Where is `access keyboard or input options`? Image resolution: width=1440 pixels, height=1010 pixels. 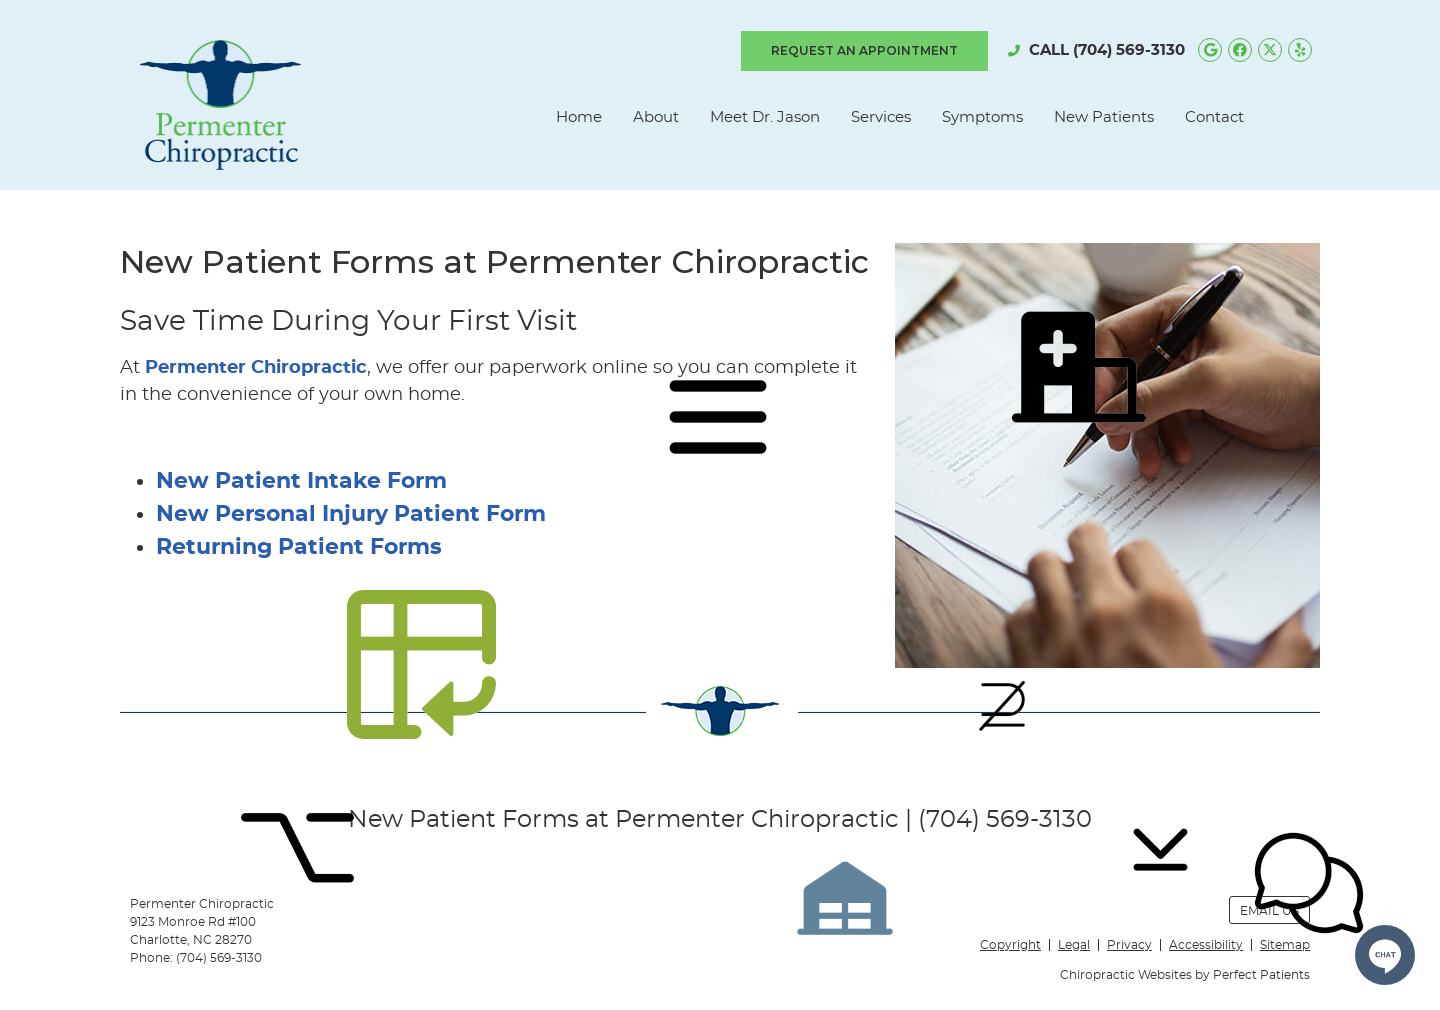 access keyboard or input options is located at coordinates (297, 843).